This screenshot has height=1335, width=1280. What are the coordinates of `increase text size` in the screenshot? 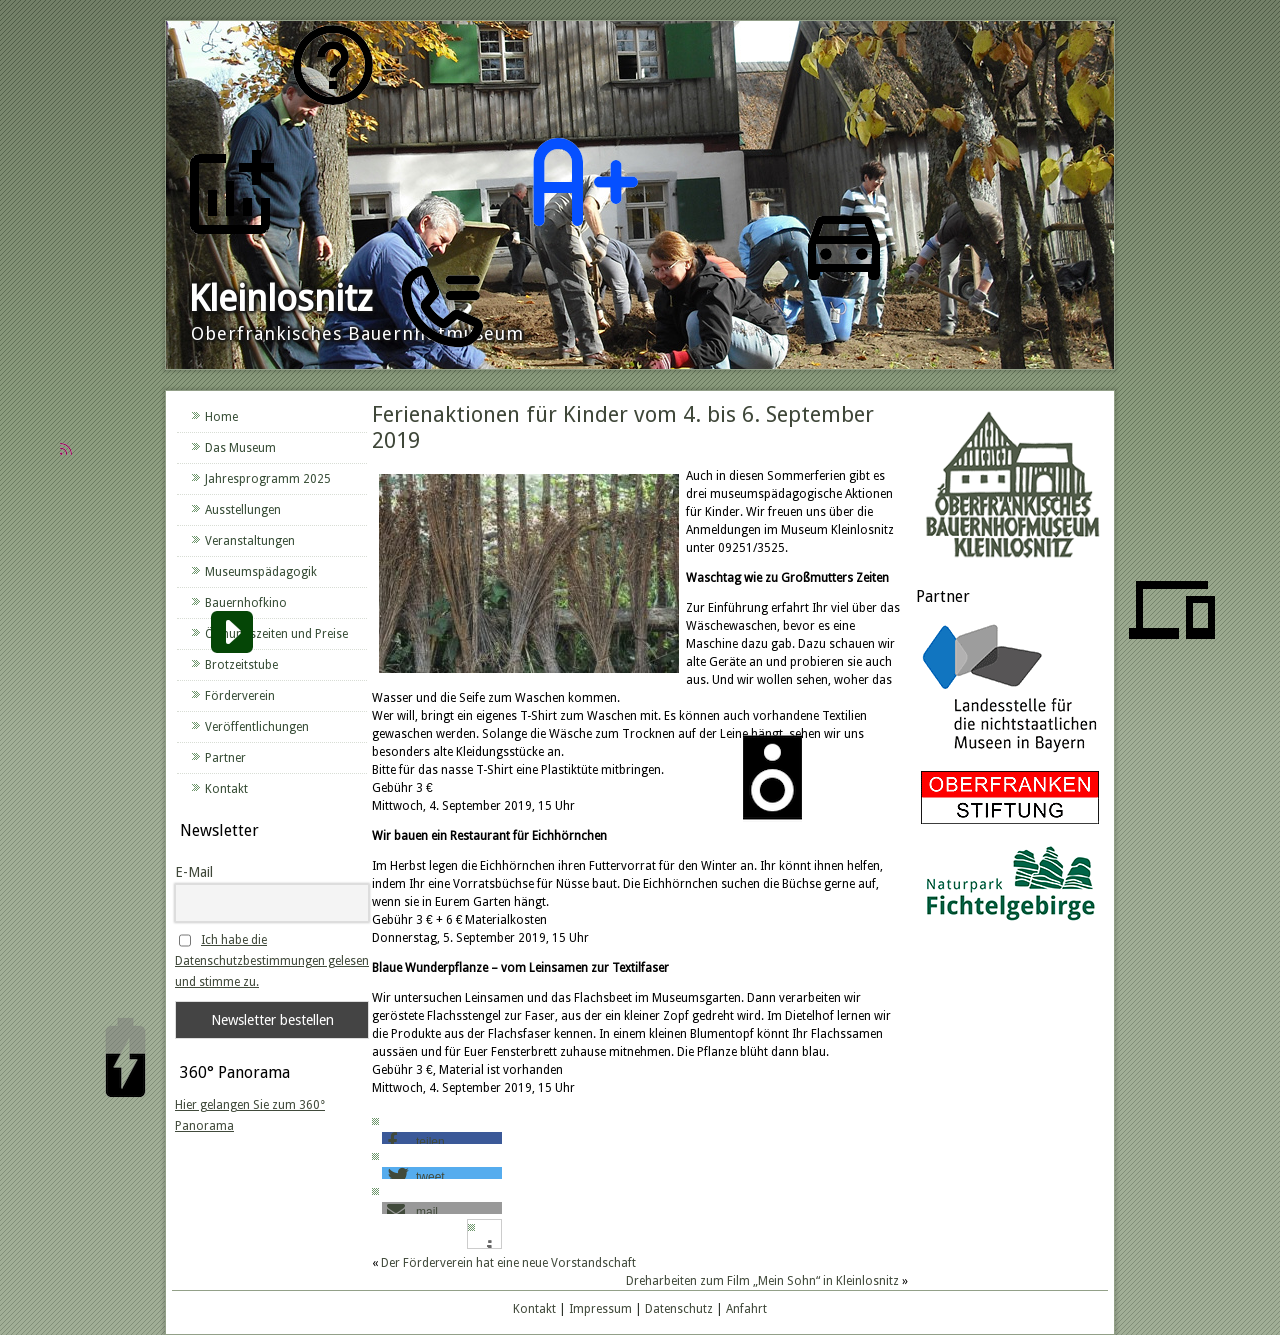 It's located at (583, 182).